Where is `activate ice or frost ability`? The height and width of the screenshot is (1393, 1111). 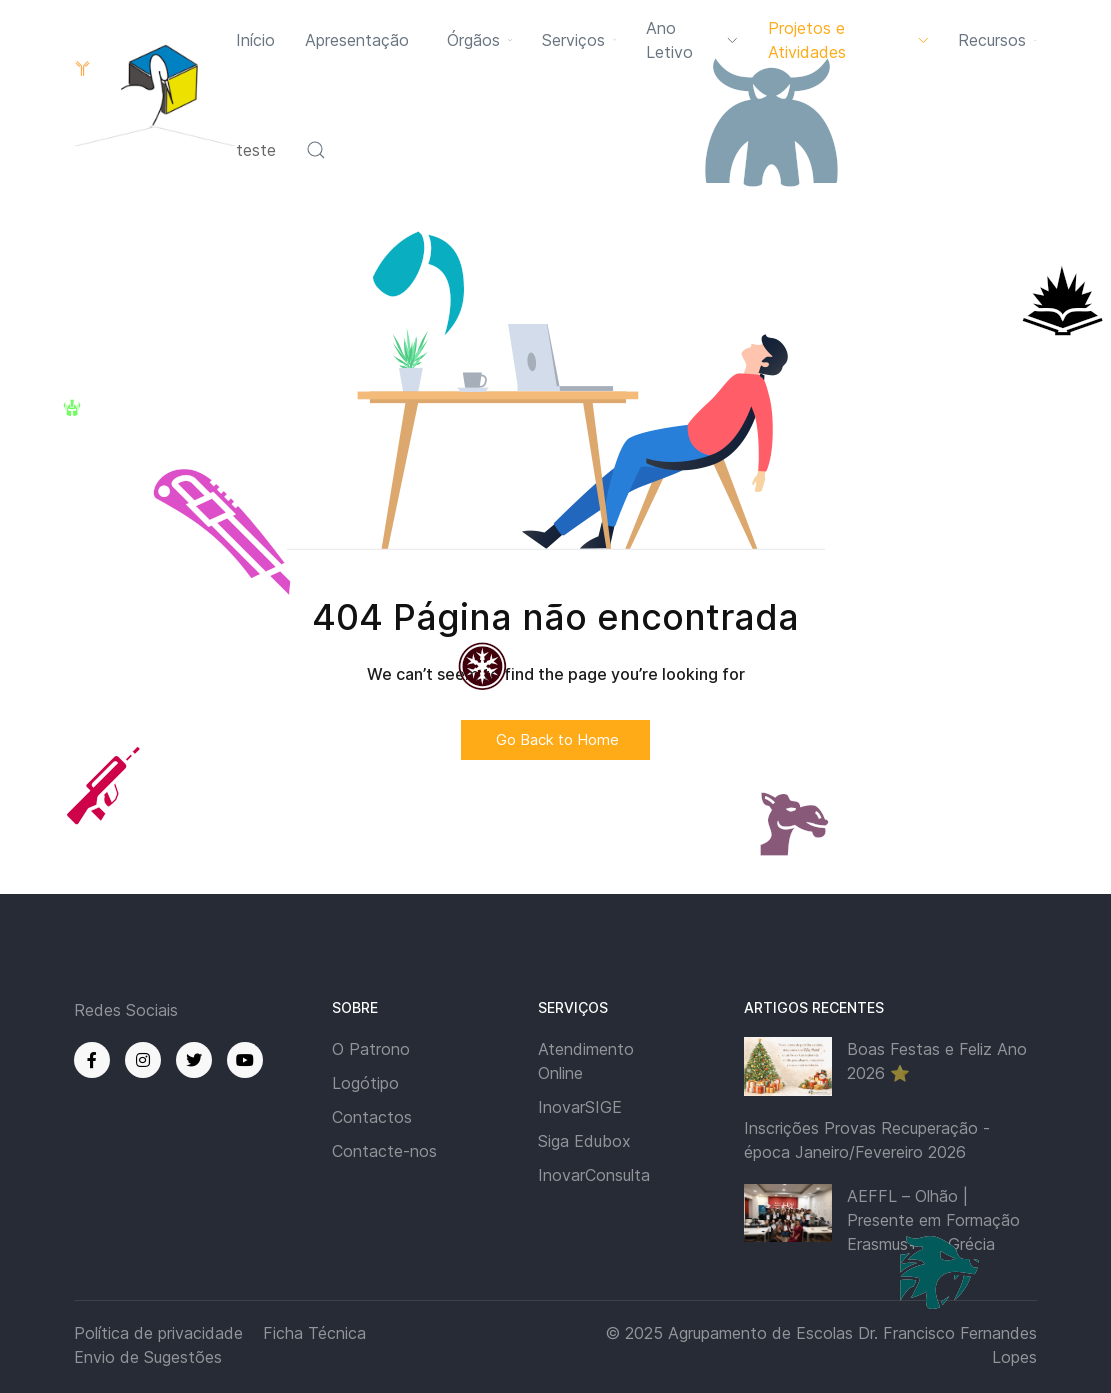 activate ice or frost ability is located at coordinates (482, 666).